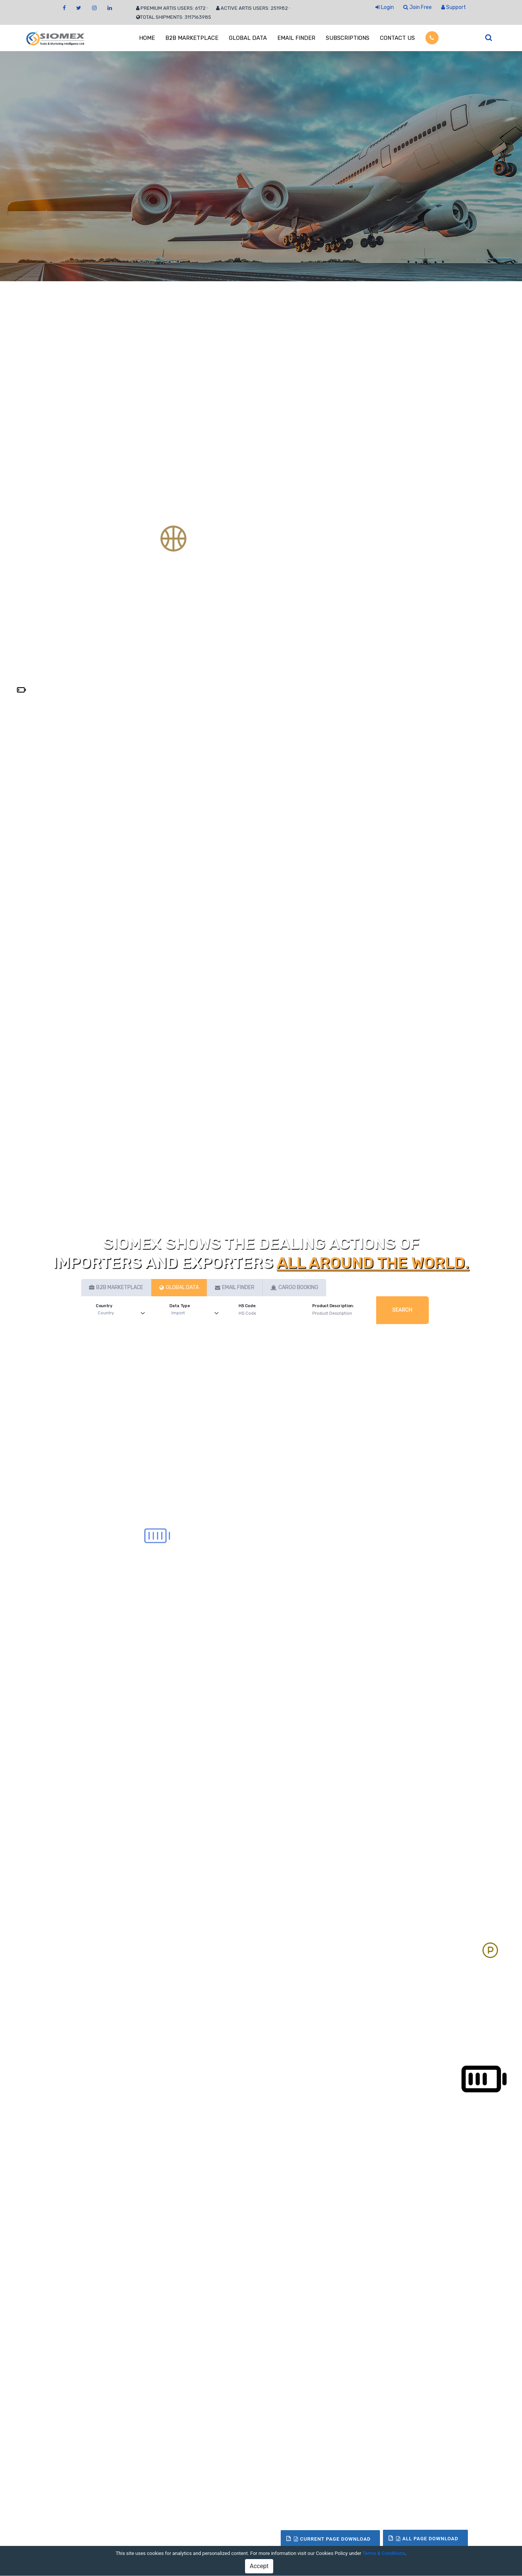 The height and width of the screenshot is (2576, 522). What do you see at coordinates (157, 1536) in the screenshot?
I see `indicates battery is fully charged` at bounding box center [157, 1536].